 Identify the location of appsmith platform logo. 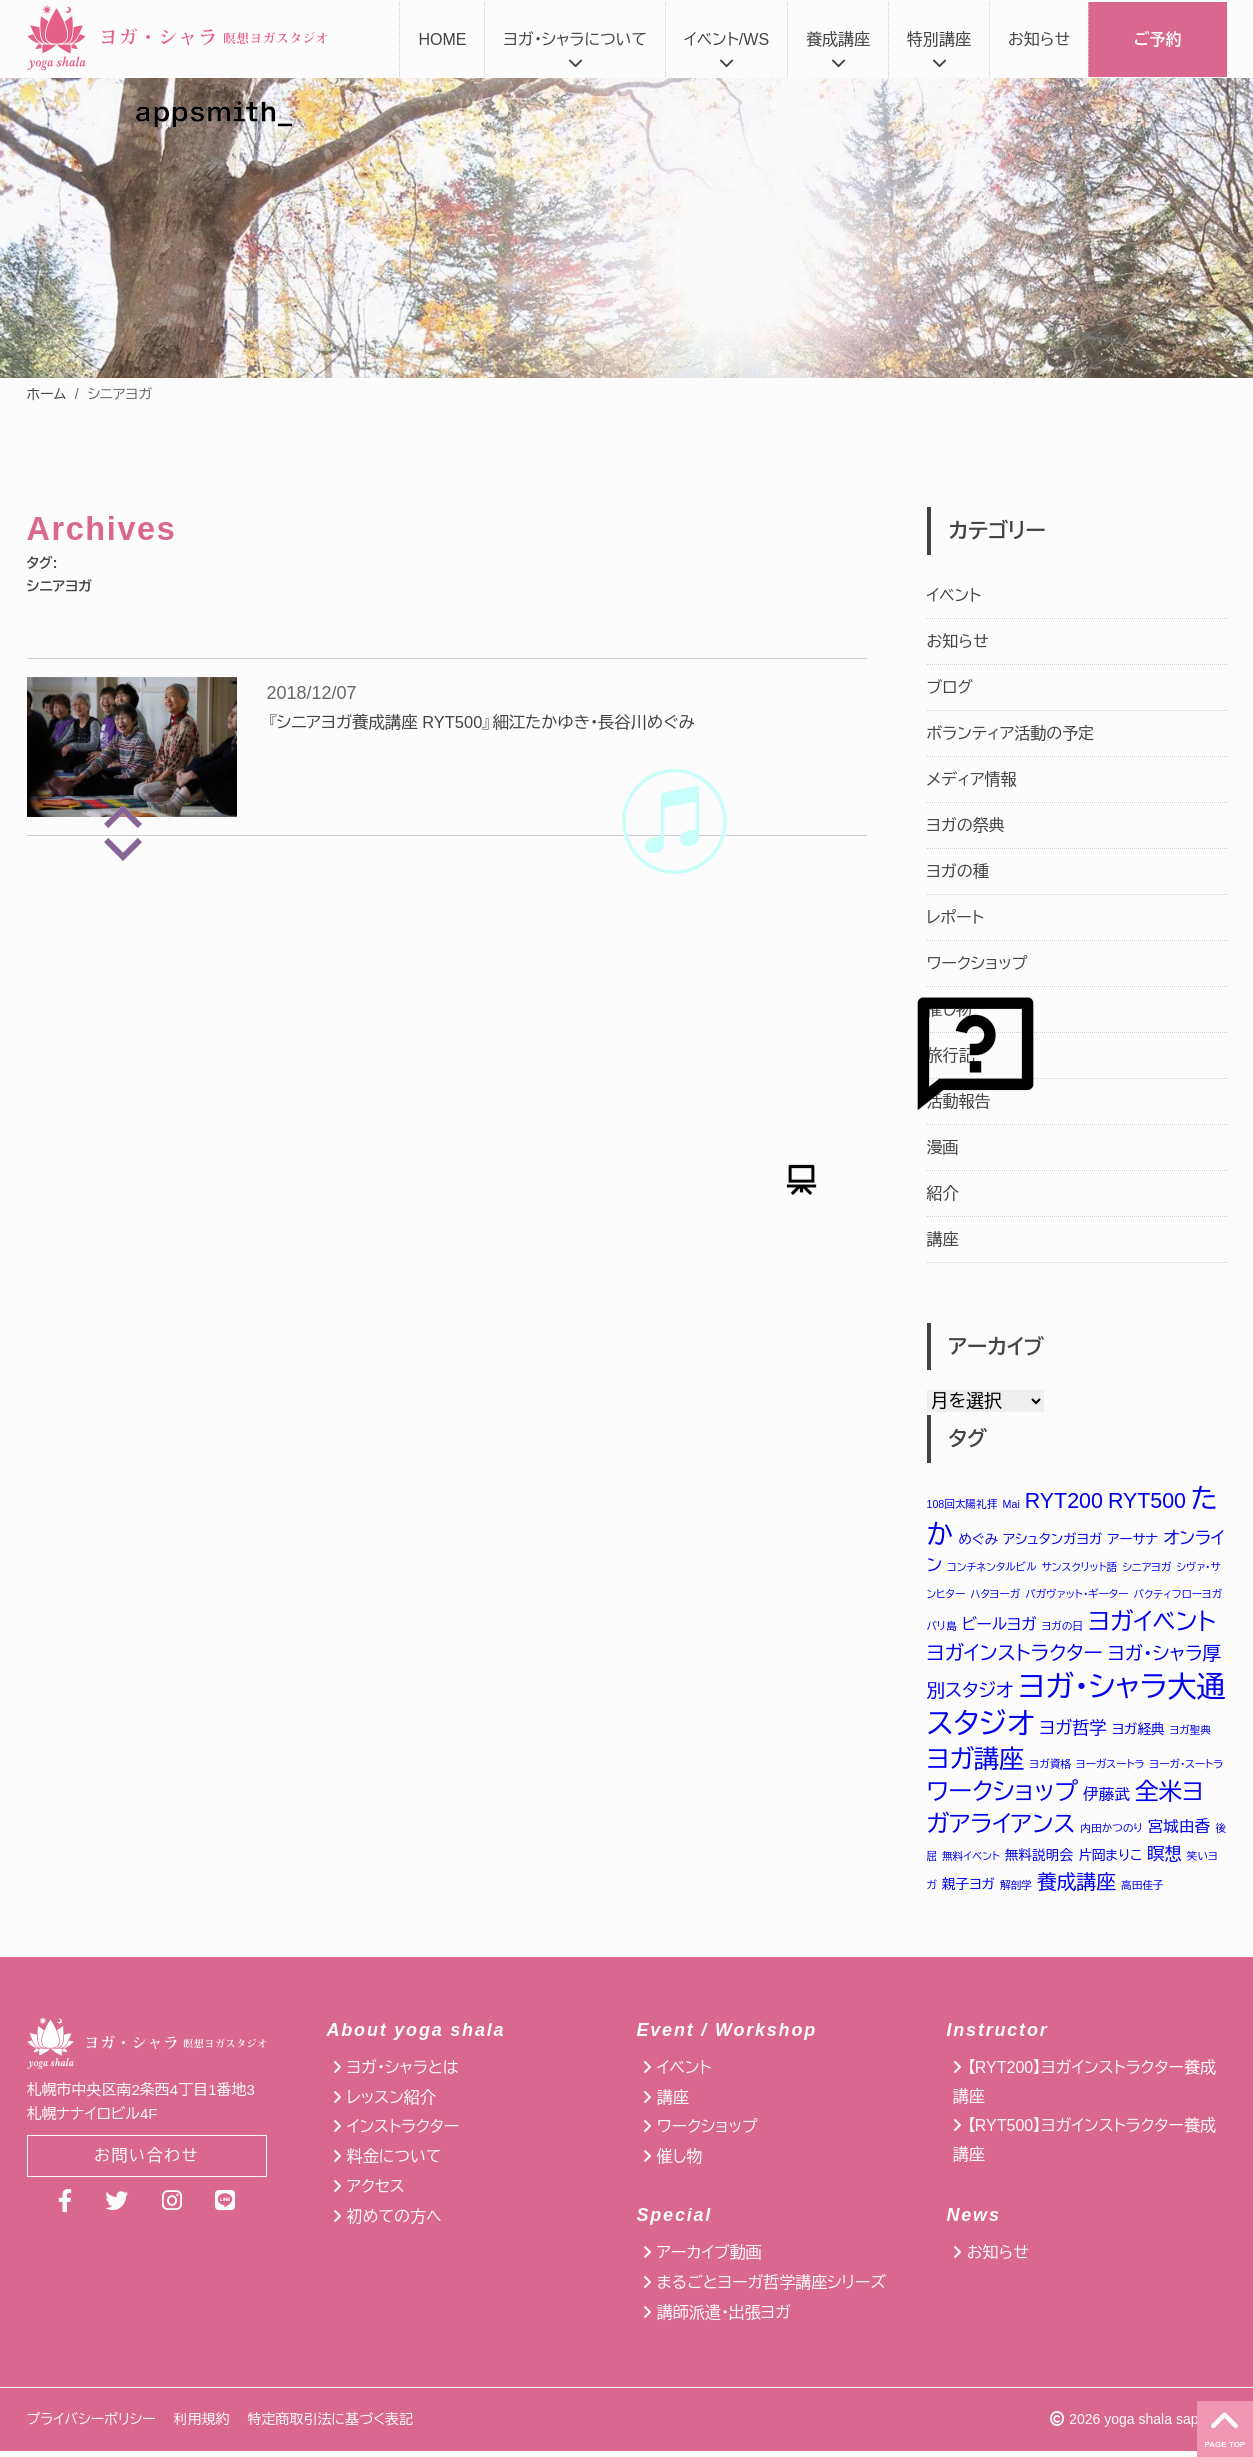
(214, 114).